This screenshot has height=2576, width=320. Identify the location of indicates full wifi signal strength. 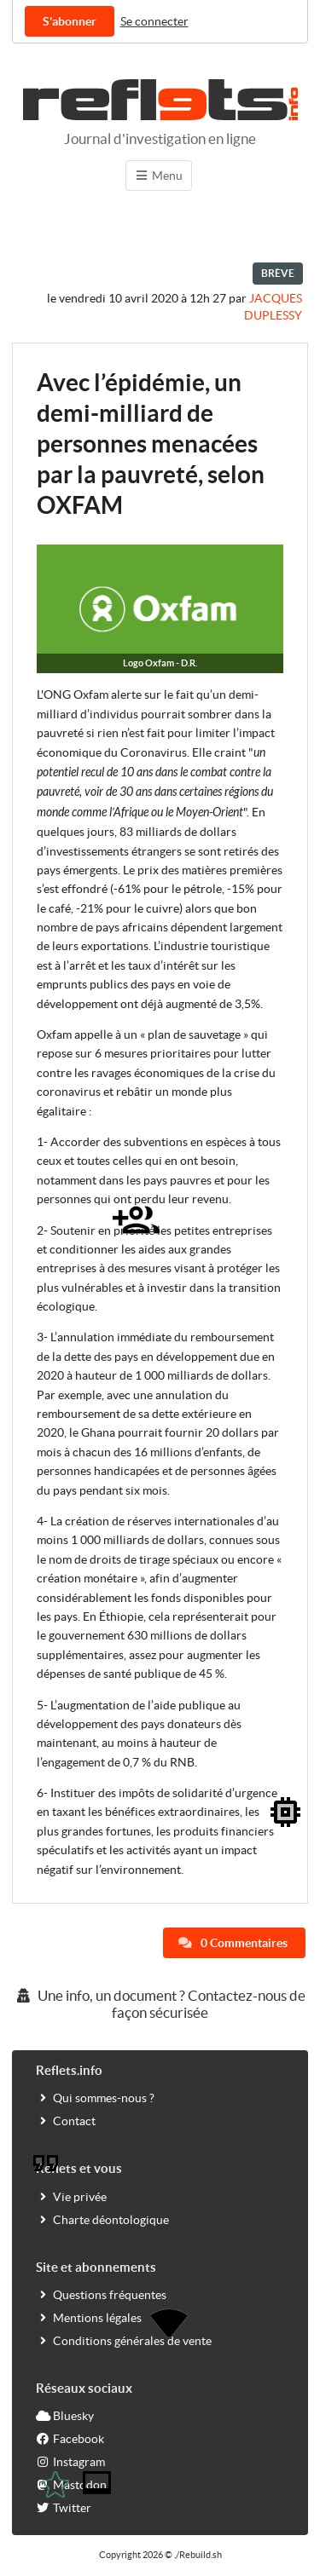
(169, 2324).